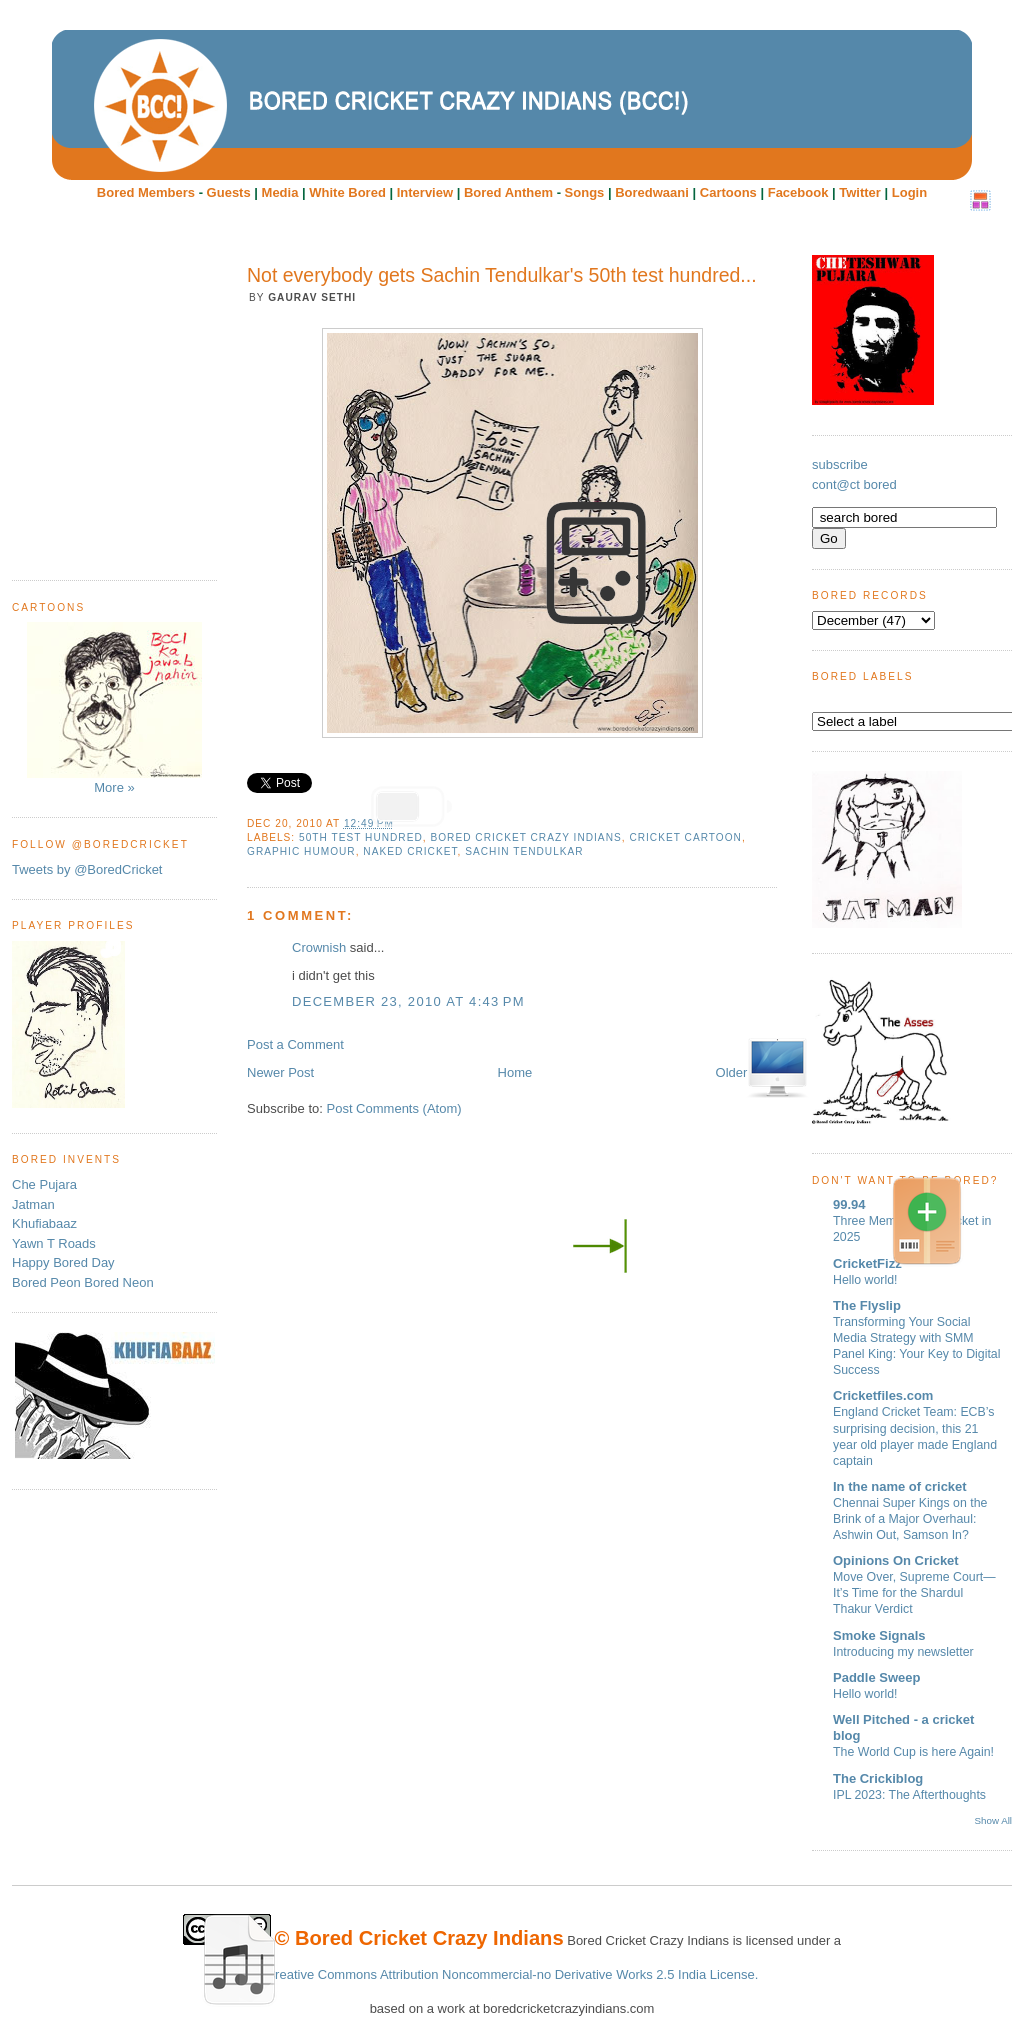 Image resolution: width=1024 pixels, height=2043 pixels. What do you see at coordinates (600, 563) in the screenshot?
I see `open the games app` at bounding box center [600, 563].